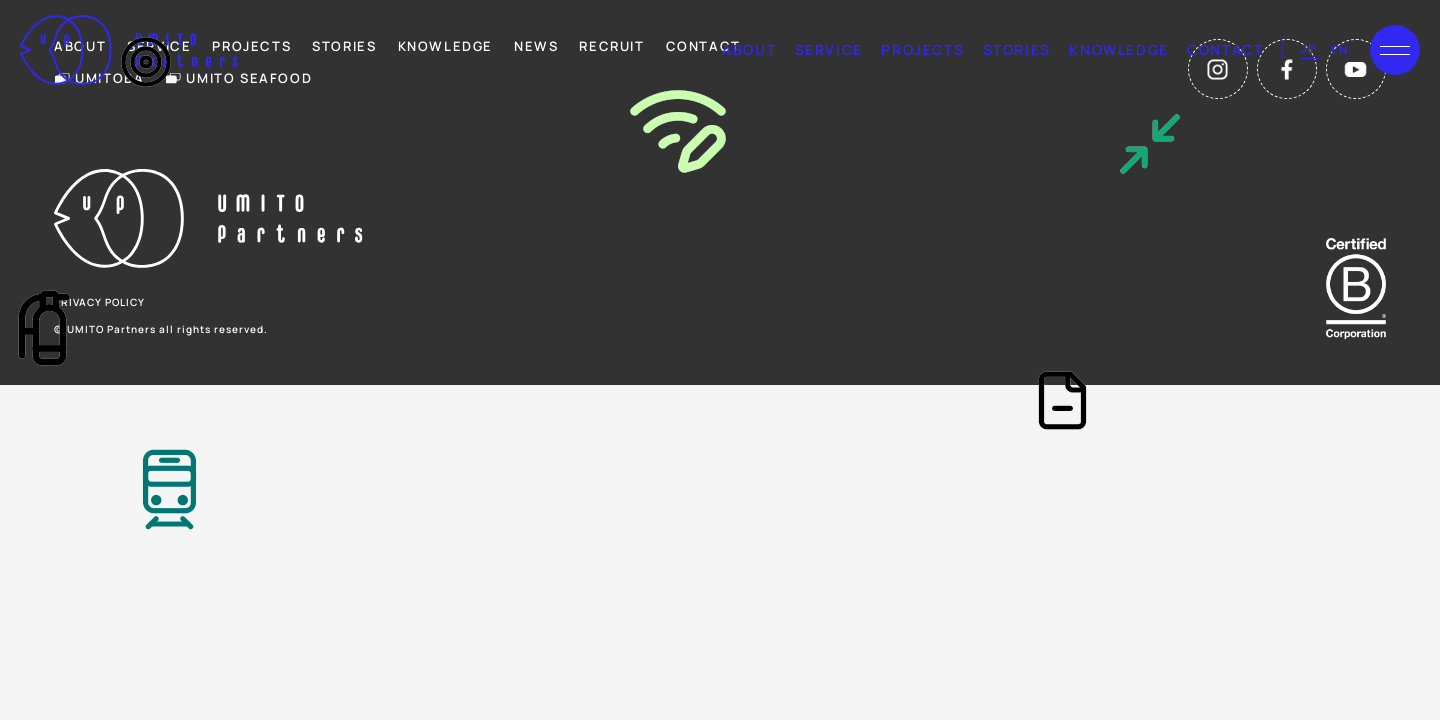 The width and height of the screenshot is (1440, 720). Describe the element at coordinates (46, 328) in the screenshot. I see `access fire safety information` at that location.